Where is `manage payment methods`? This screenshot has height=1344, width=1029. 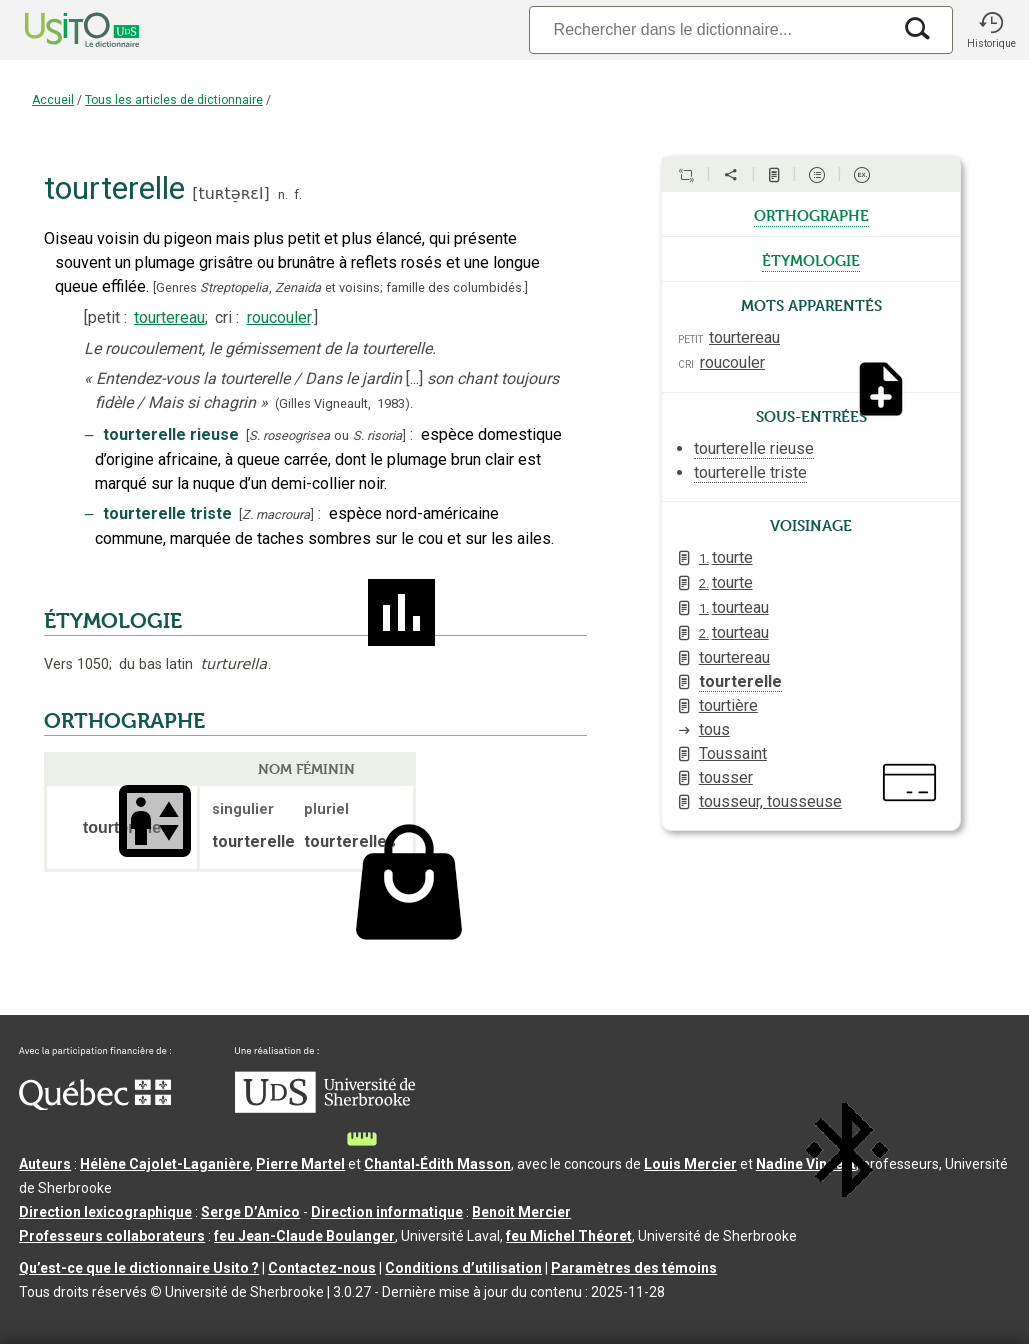
manage payment methods is located at coordinates (909, 782).